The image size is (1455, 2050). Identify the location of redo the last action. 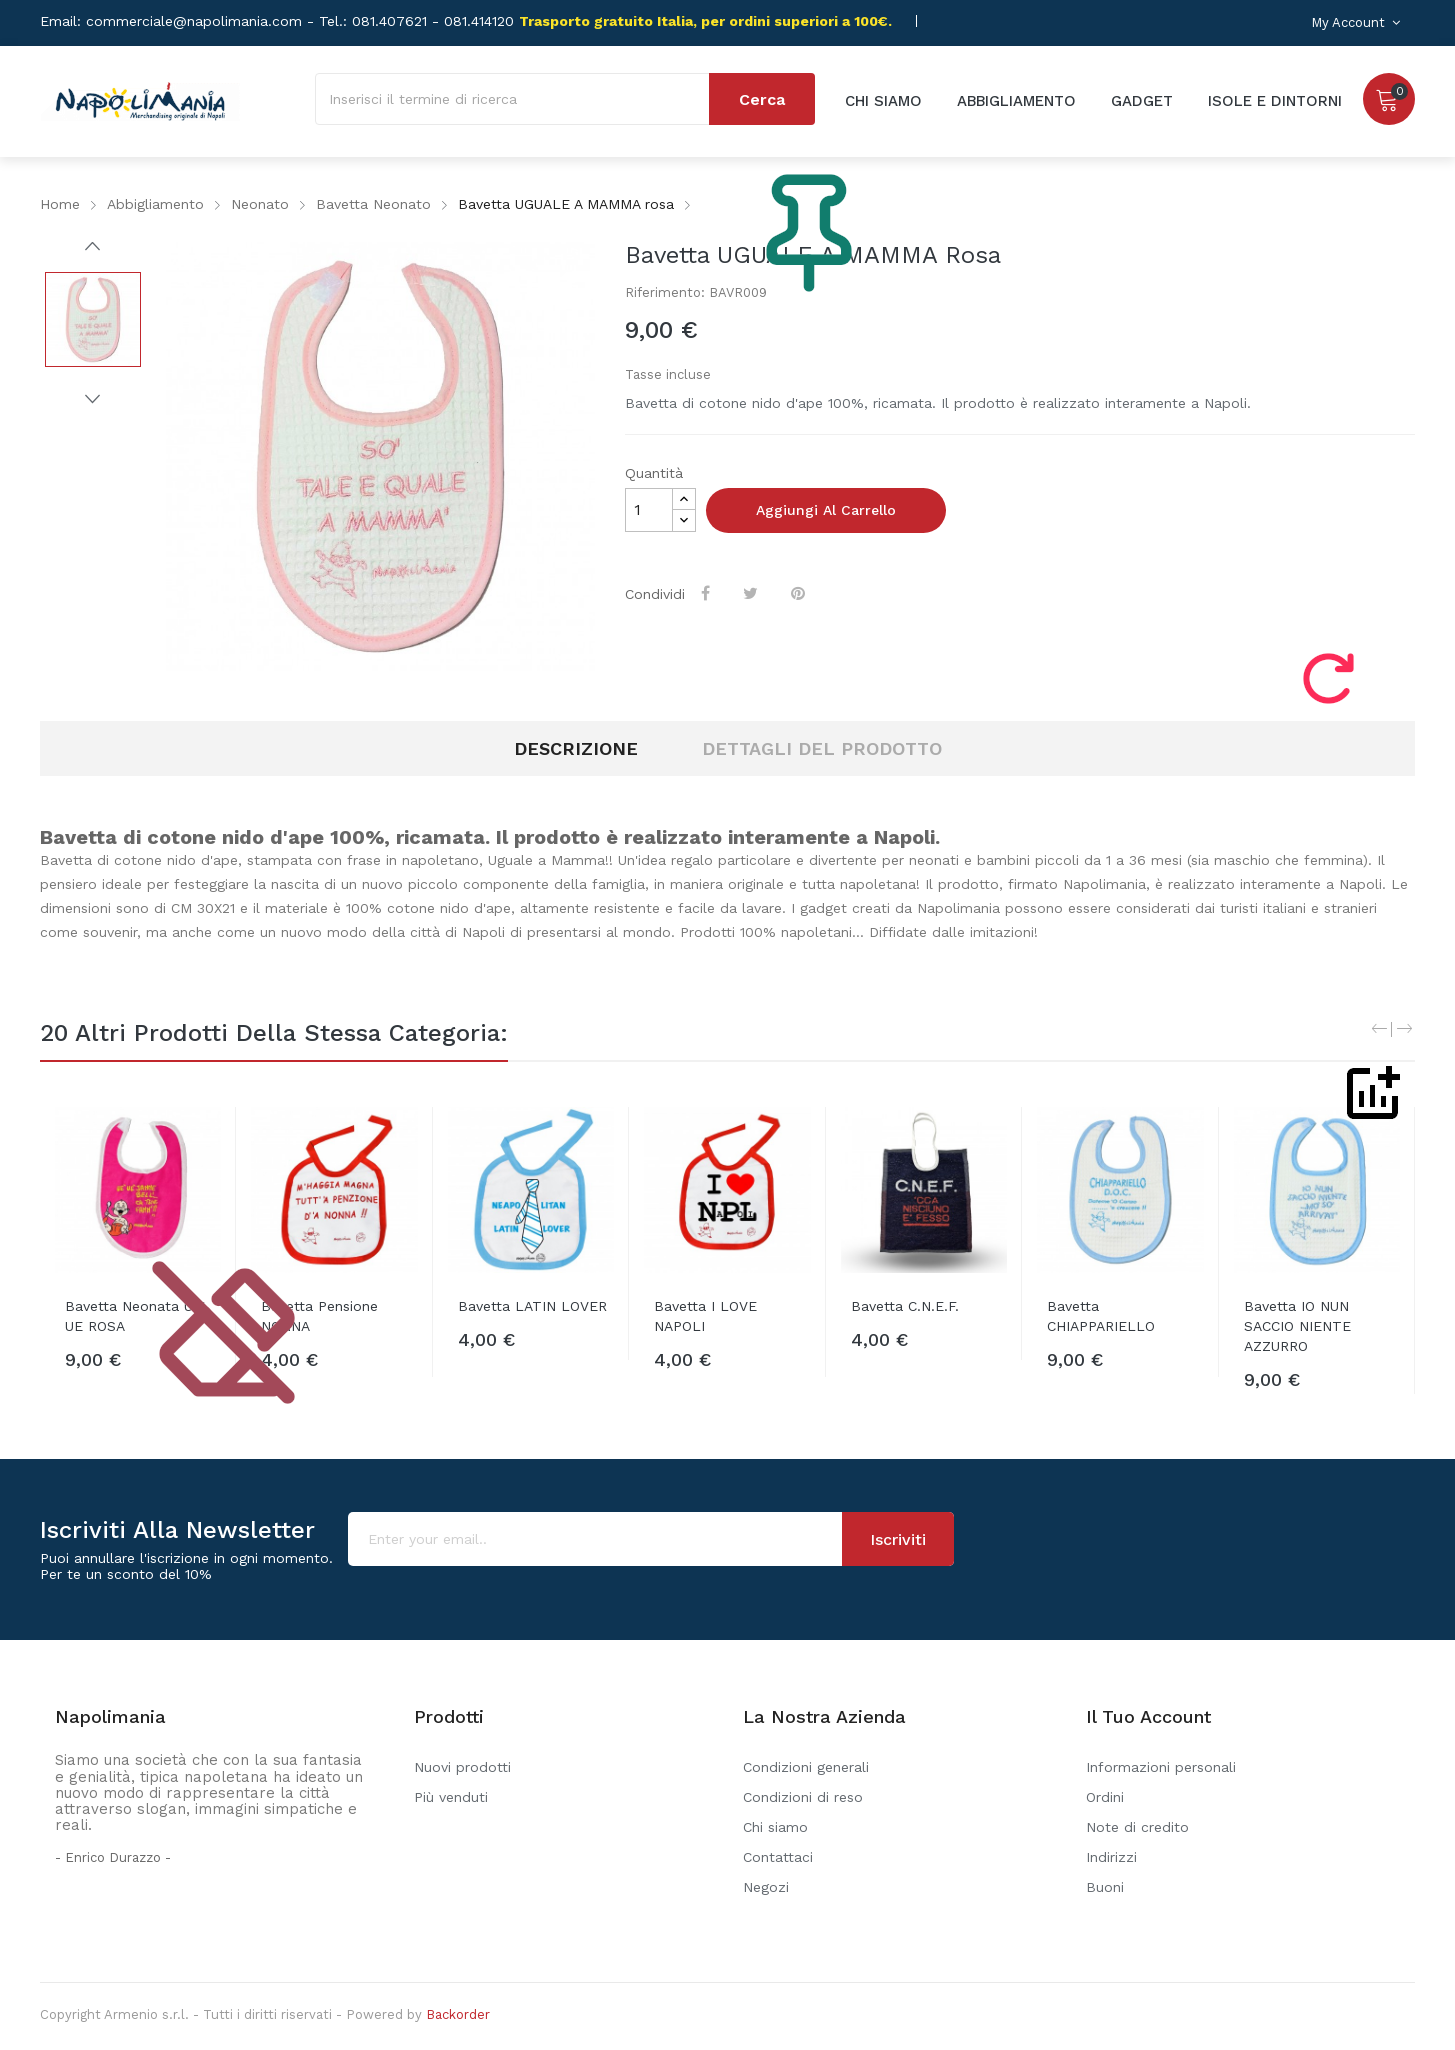
(1328, 678).